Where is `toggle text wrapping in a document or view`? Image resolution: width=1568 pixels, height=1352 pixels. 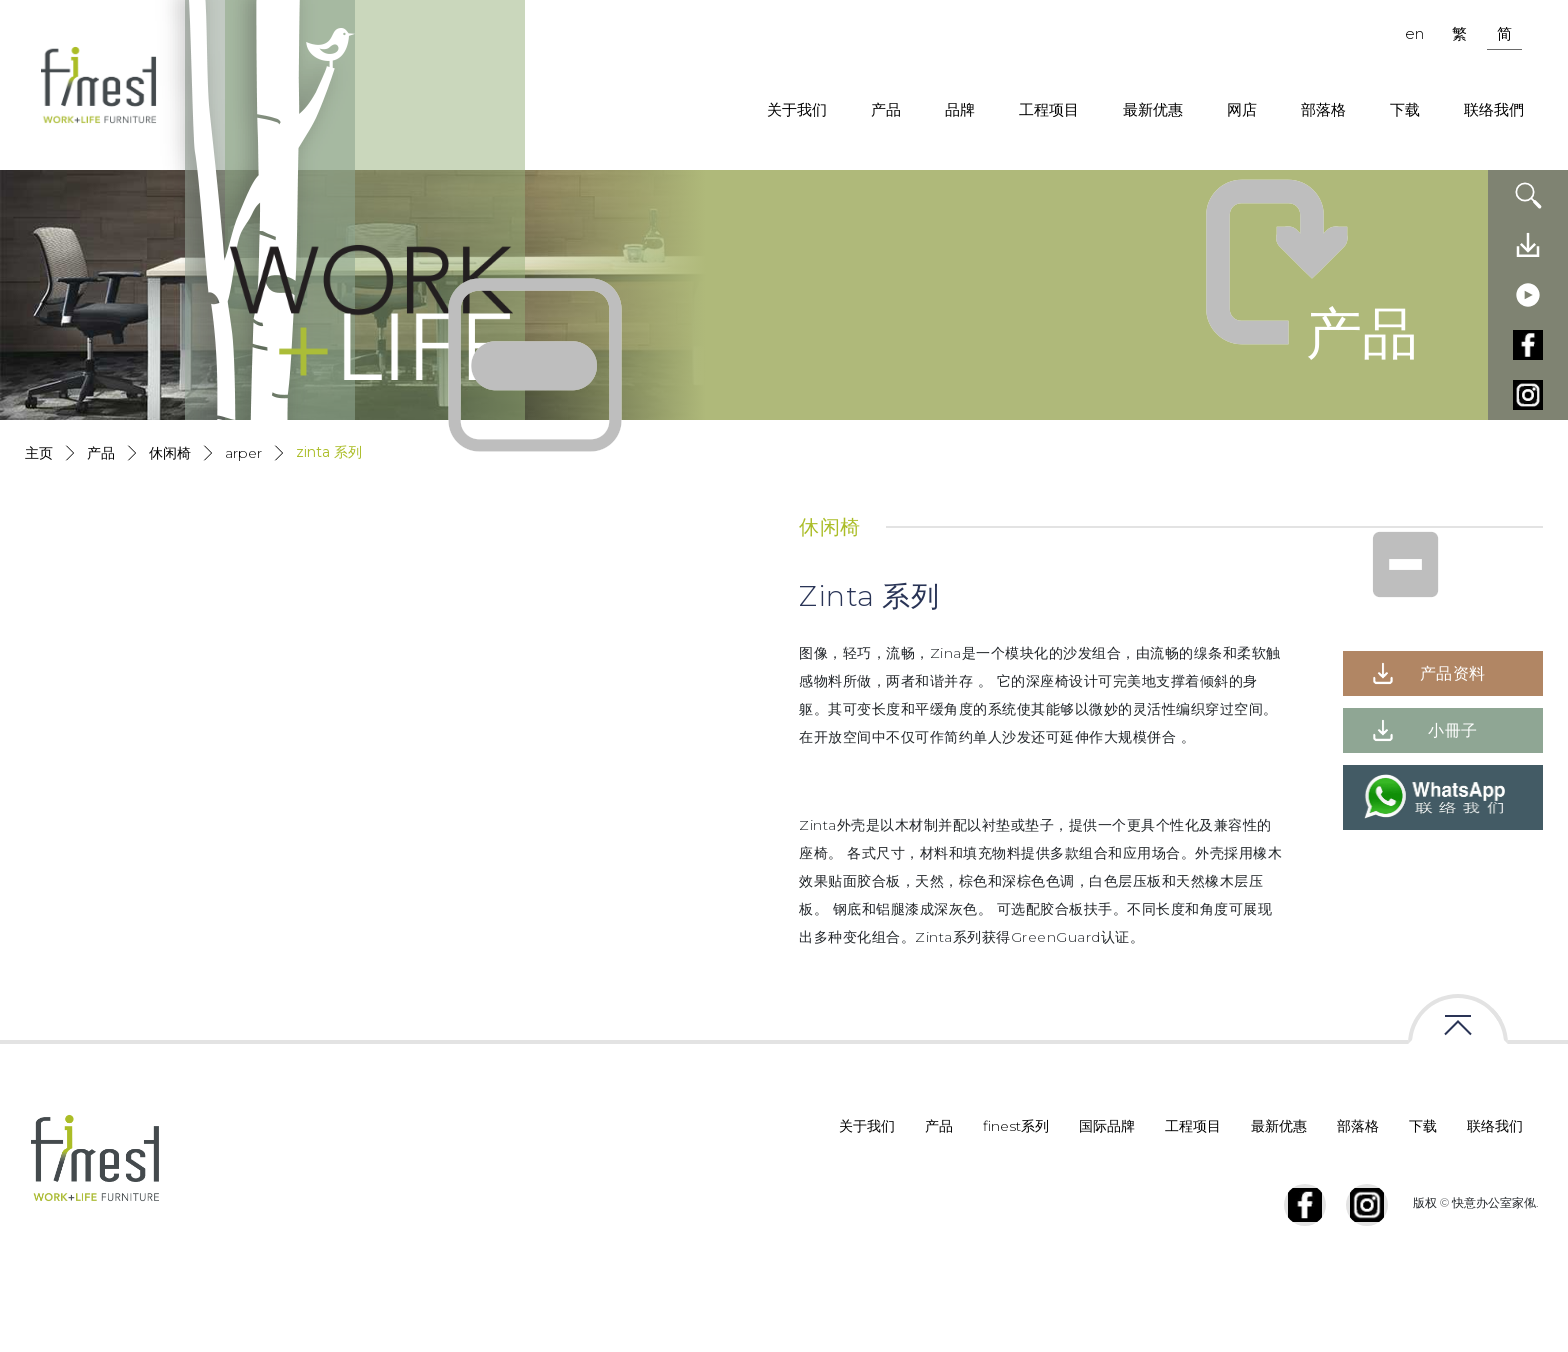
toggle text wrapping in a document or view is located at coordinates (1265, 262).